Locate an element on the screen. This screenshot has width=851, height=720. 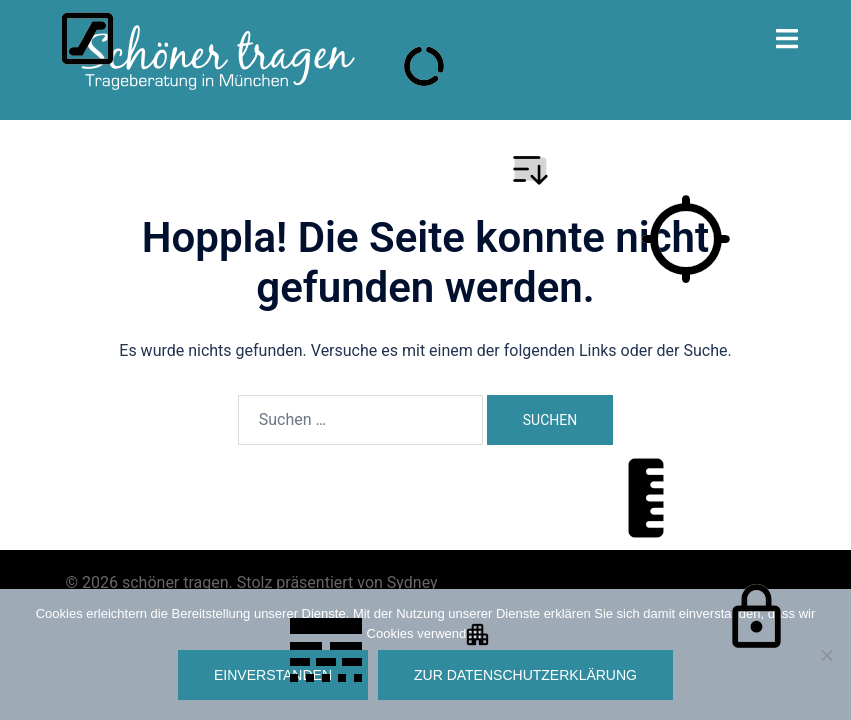
view data usage statistics is located at coordinates (424, 66).